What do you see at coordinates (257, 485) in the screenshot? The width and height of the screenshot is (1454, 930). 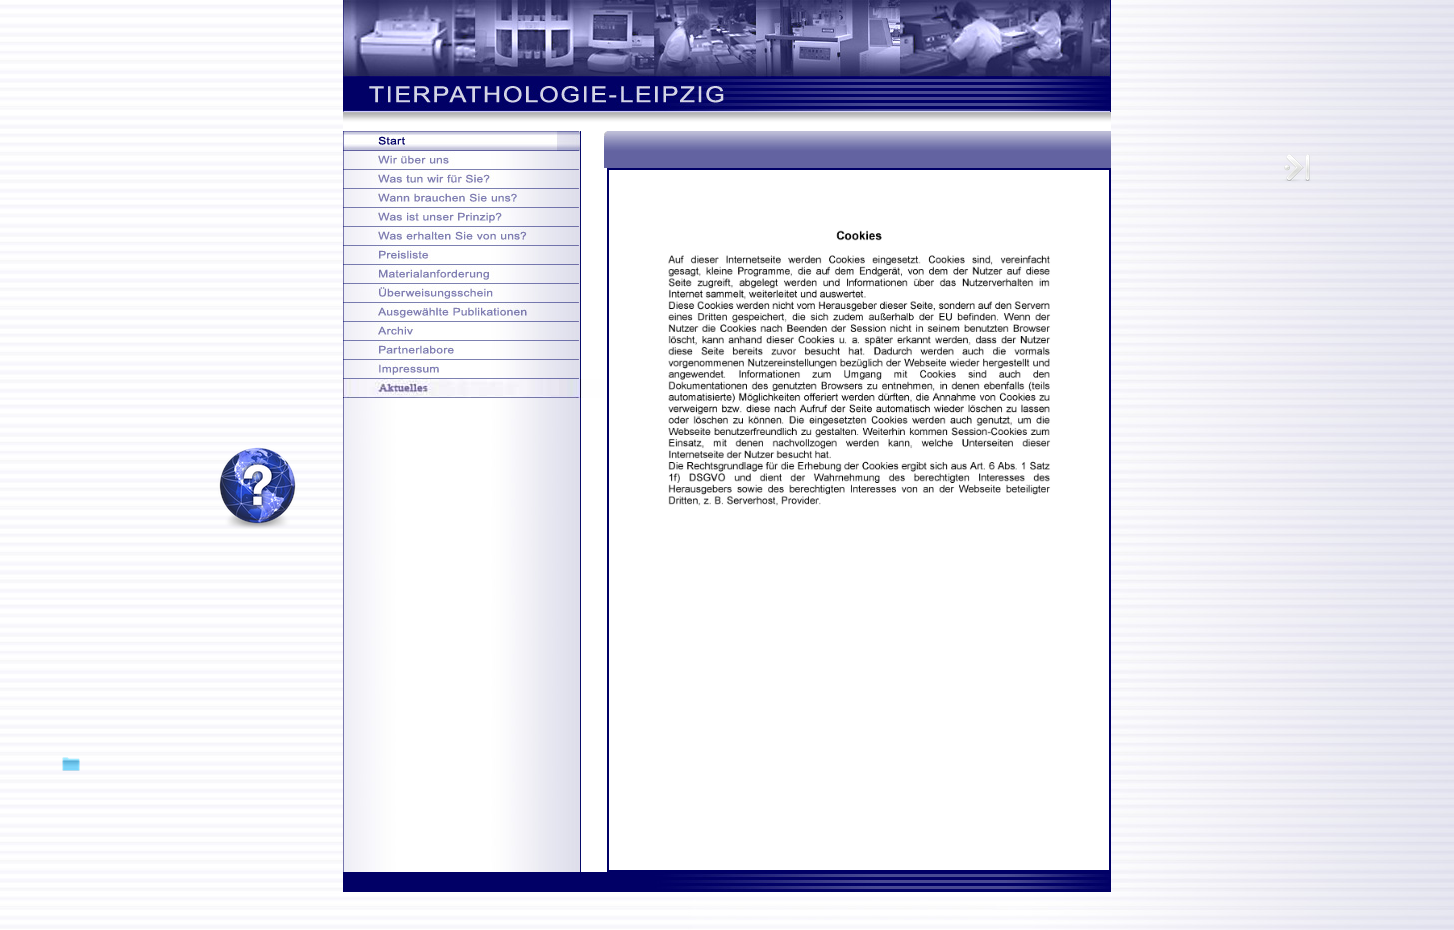 I see `connect to a network or server` at bounding box center [257, 485].